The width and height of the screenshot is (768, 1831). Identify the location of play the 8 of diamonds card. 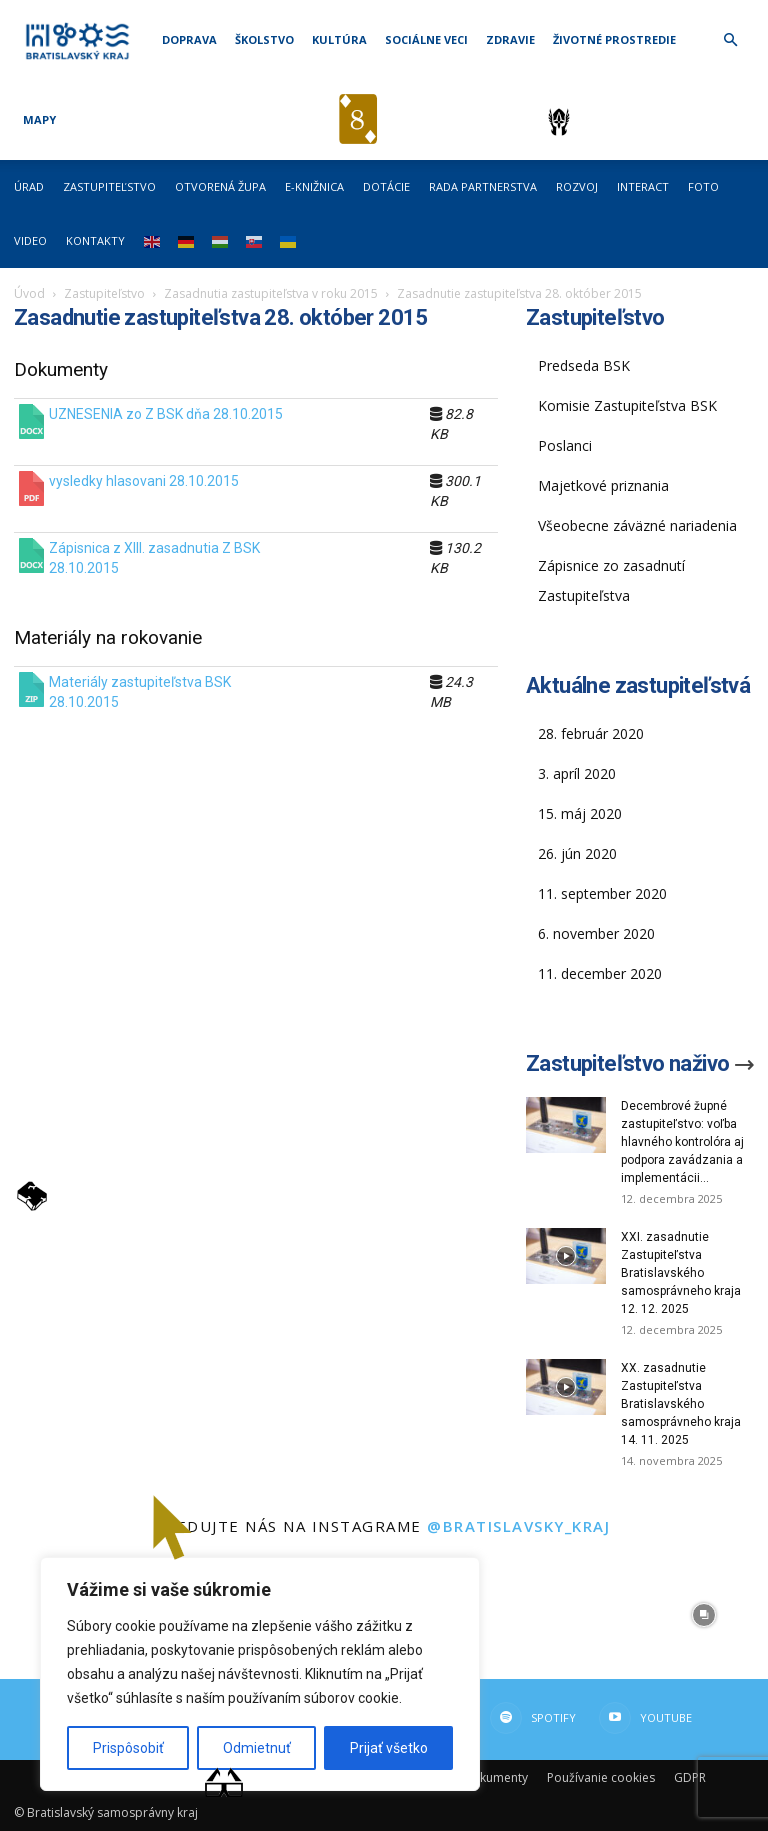
(358, 119).